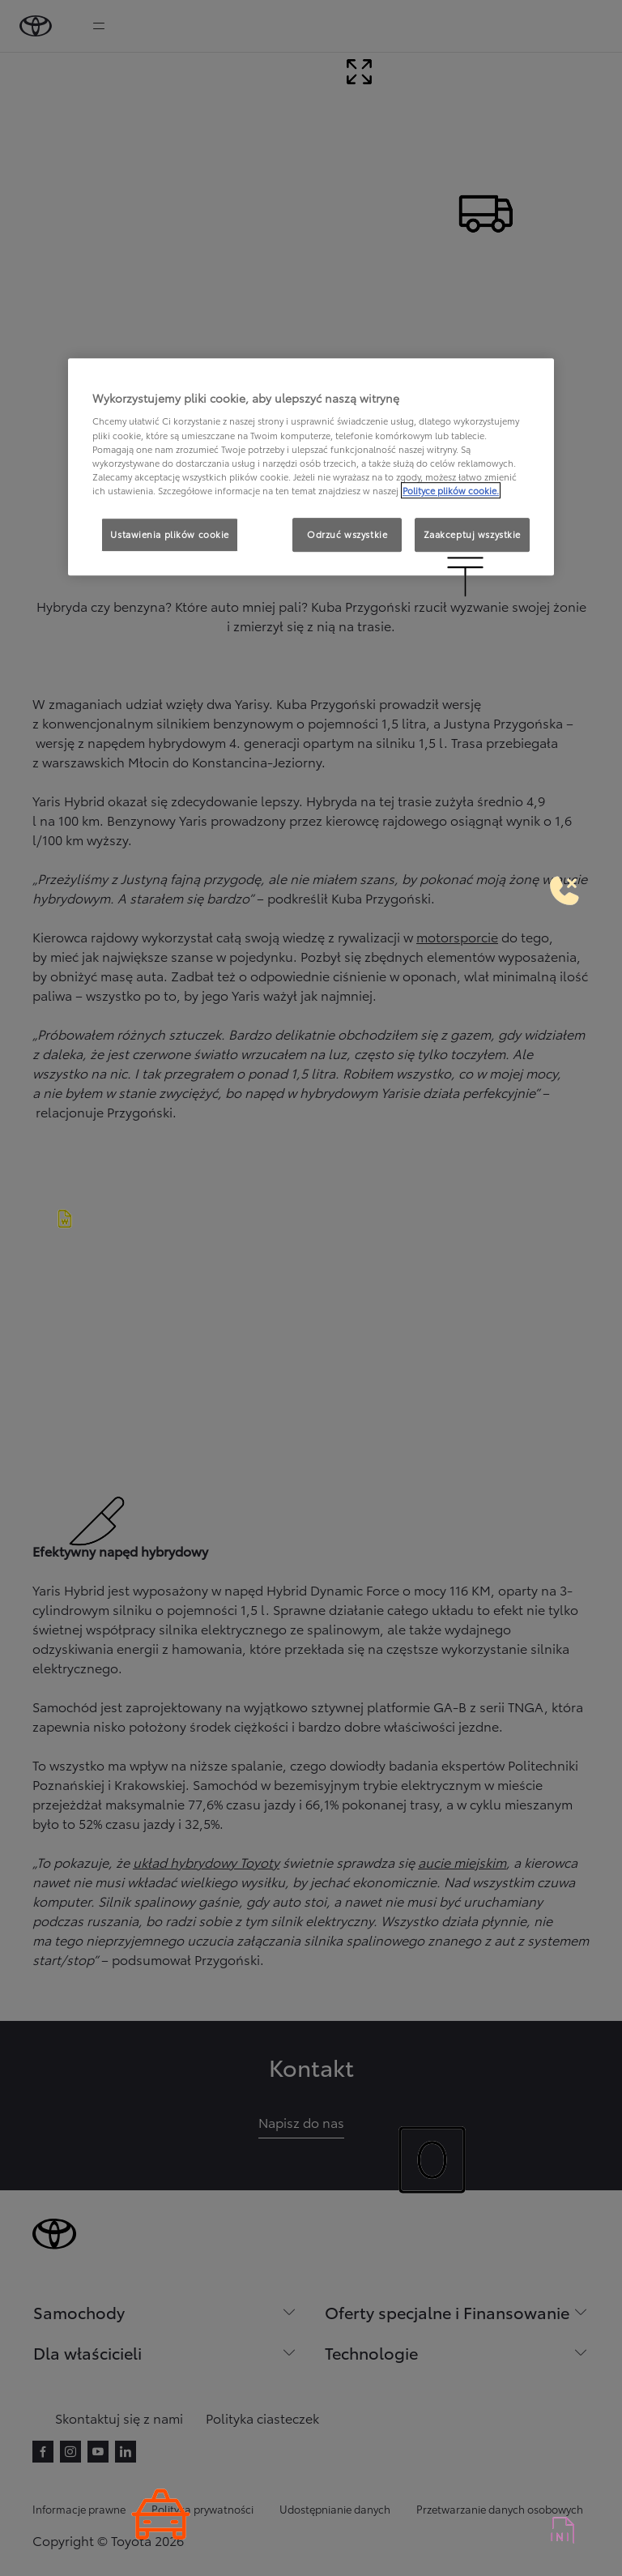 This screenshot has width=622, height=2576. Describe the element at coordinates (564, 890) in the screenshot. I see `end or decline a phone call` at that location.